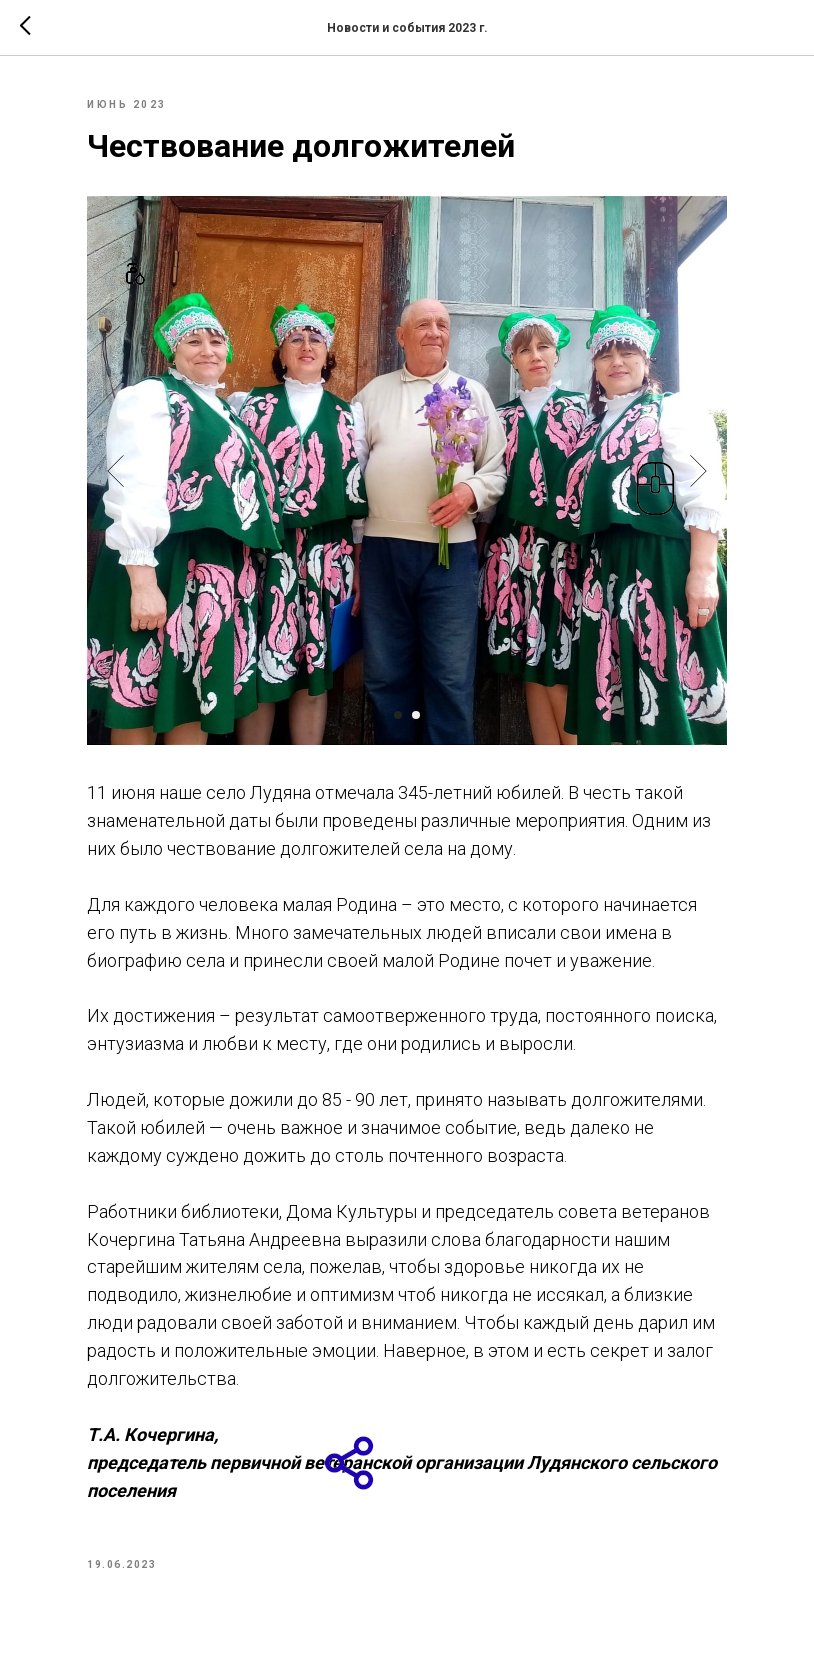 The height and width of the screenshot is (1663, 814). Describe the element at coordinates (349, 1463) in the screenshot. I see `share content with others` at that location.